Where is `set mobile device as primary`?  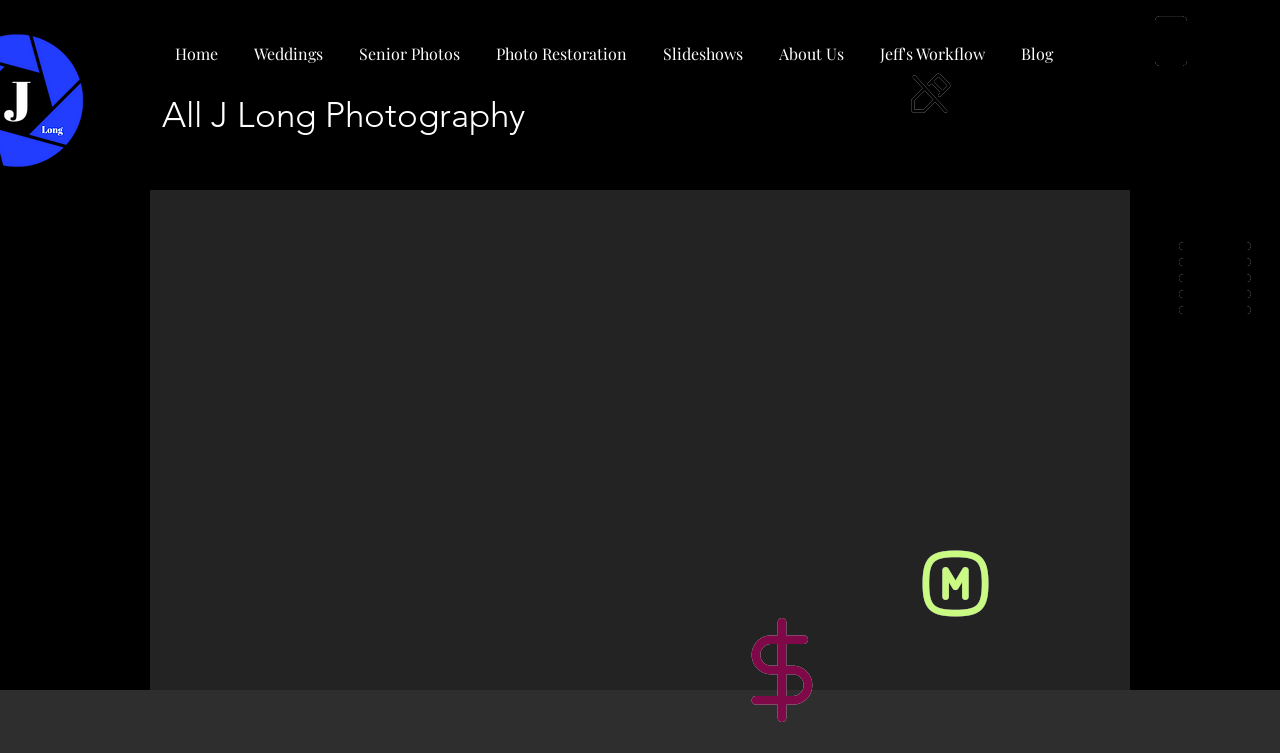
set mobile device as primary is located at coordinates (1171, 41).